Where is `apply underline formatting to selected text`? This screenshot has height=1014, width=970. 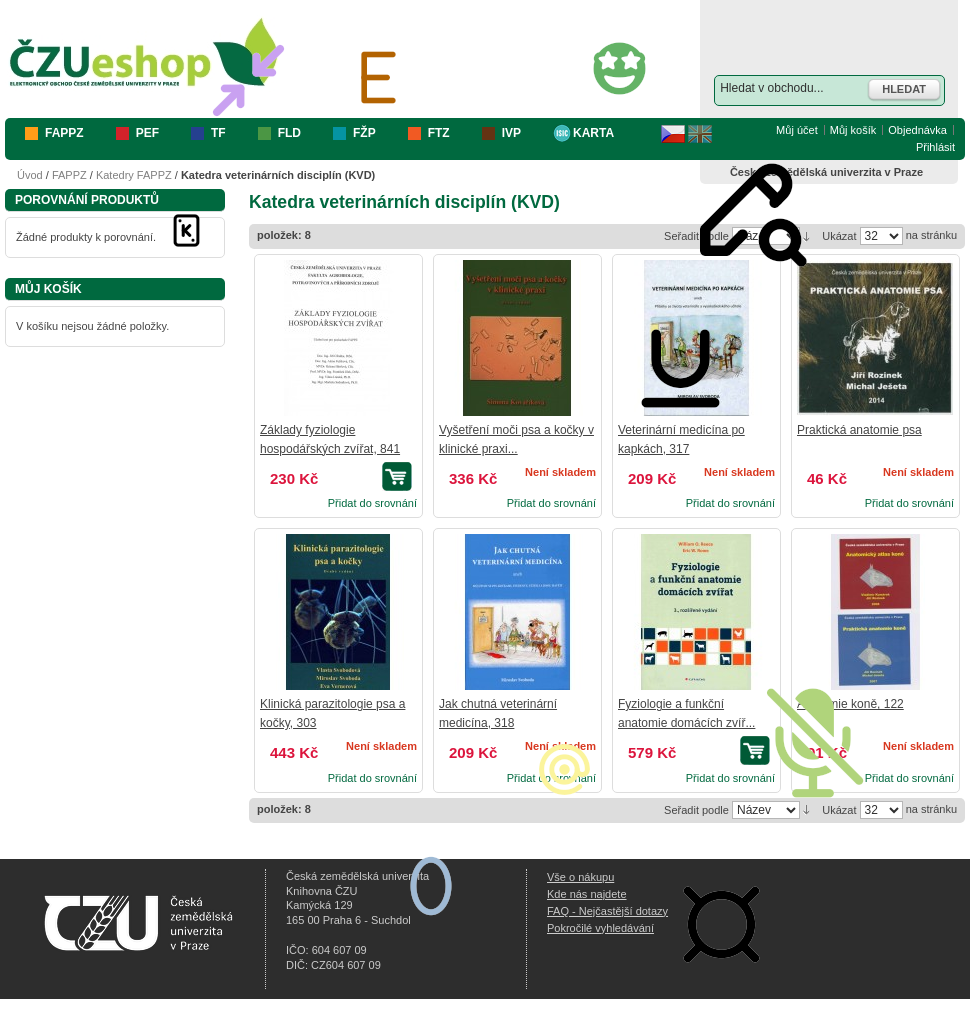
apply underline formatting to selected text is located at coordinates (680, 368).